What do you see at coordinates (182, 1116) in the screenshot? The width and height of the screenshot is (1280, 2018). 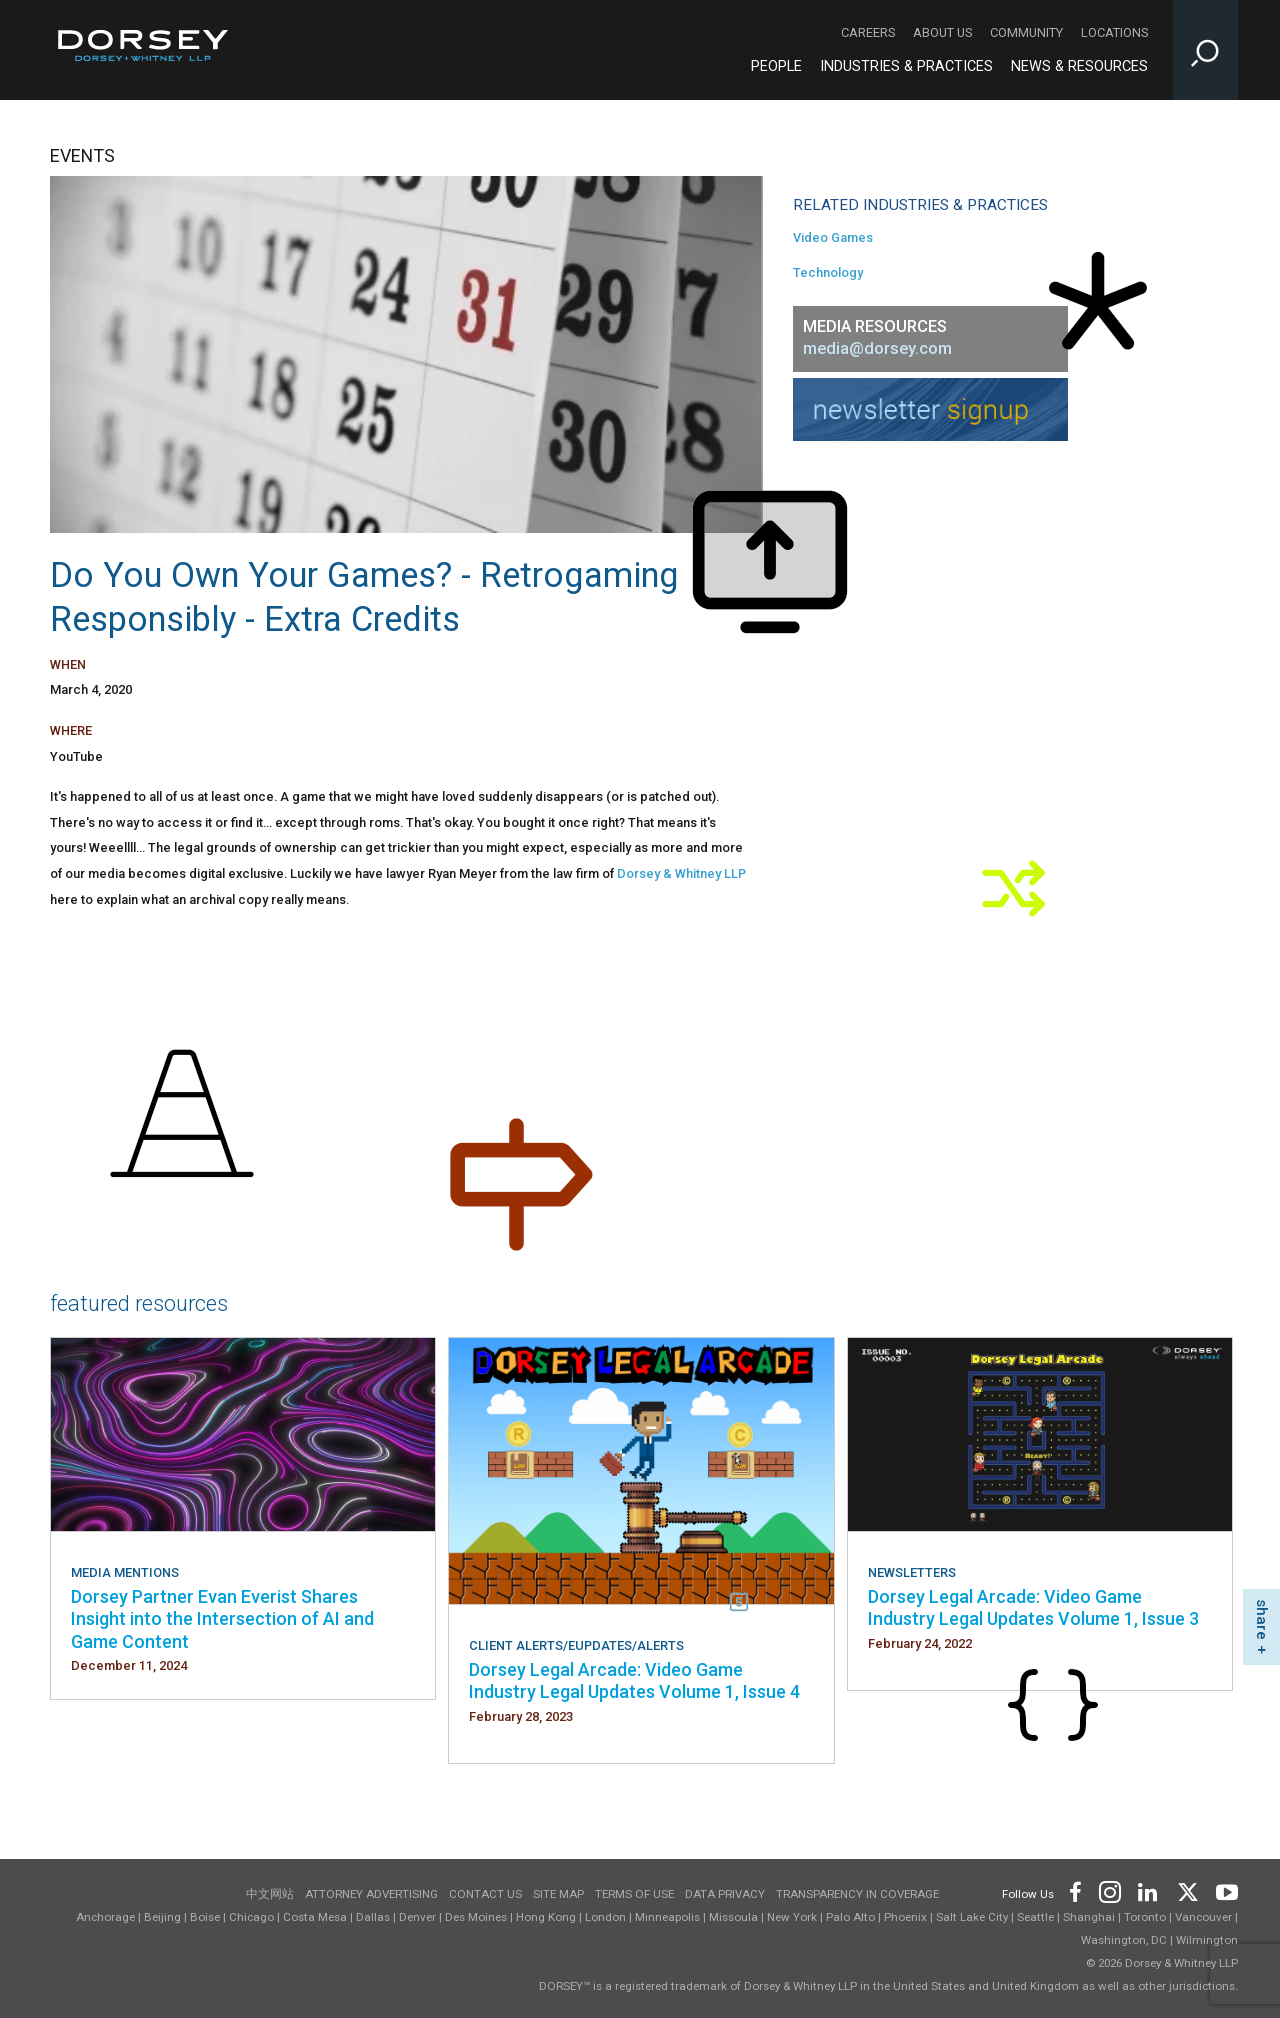 I see `indicates an area under construction or maintenance` at bounding box center [182, 1116].